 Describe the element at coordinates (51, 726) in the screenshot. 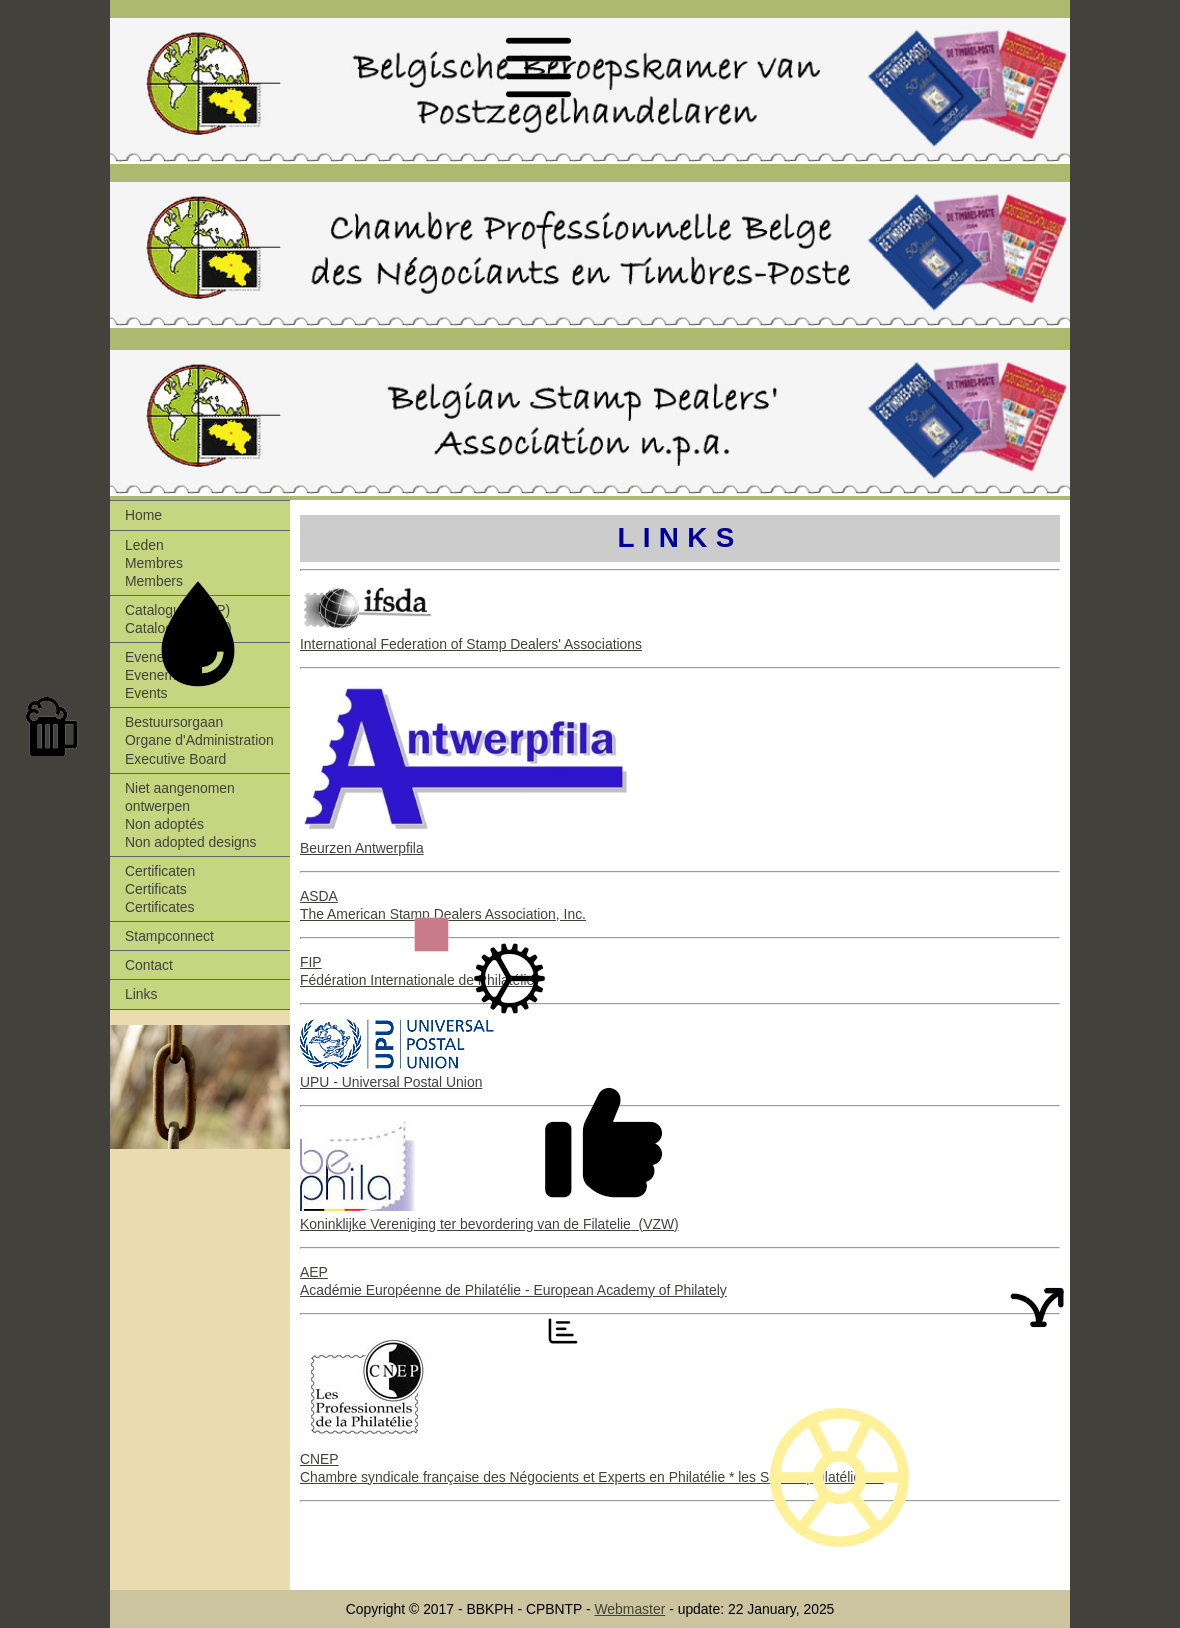

I see `view nearby bars or pubs` at that location.